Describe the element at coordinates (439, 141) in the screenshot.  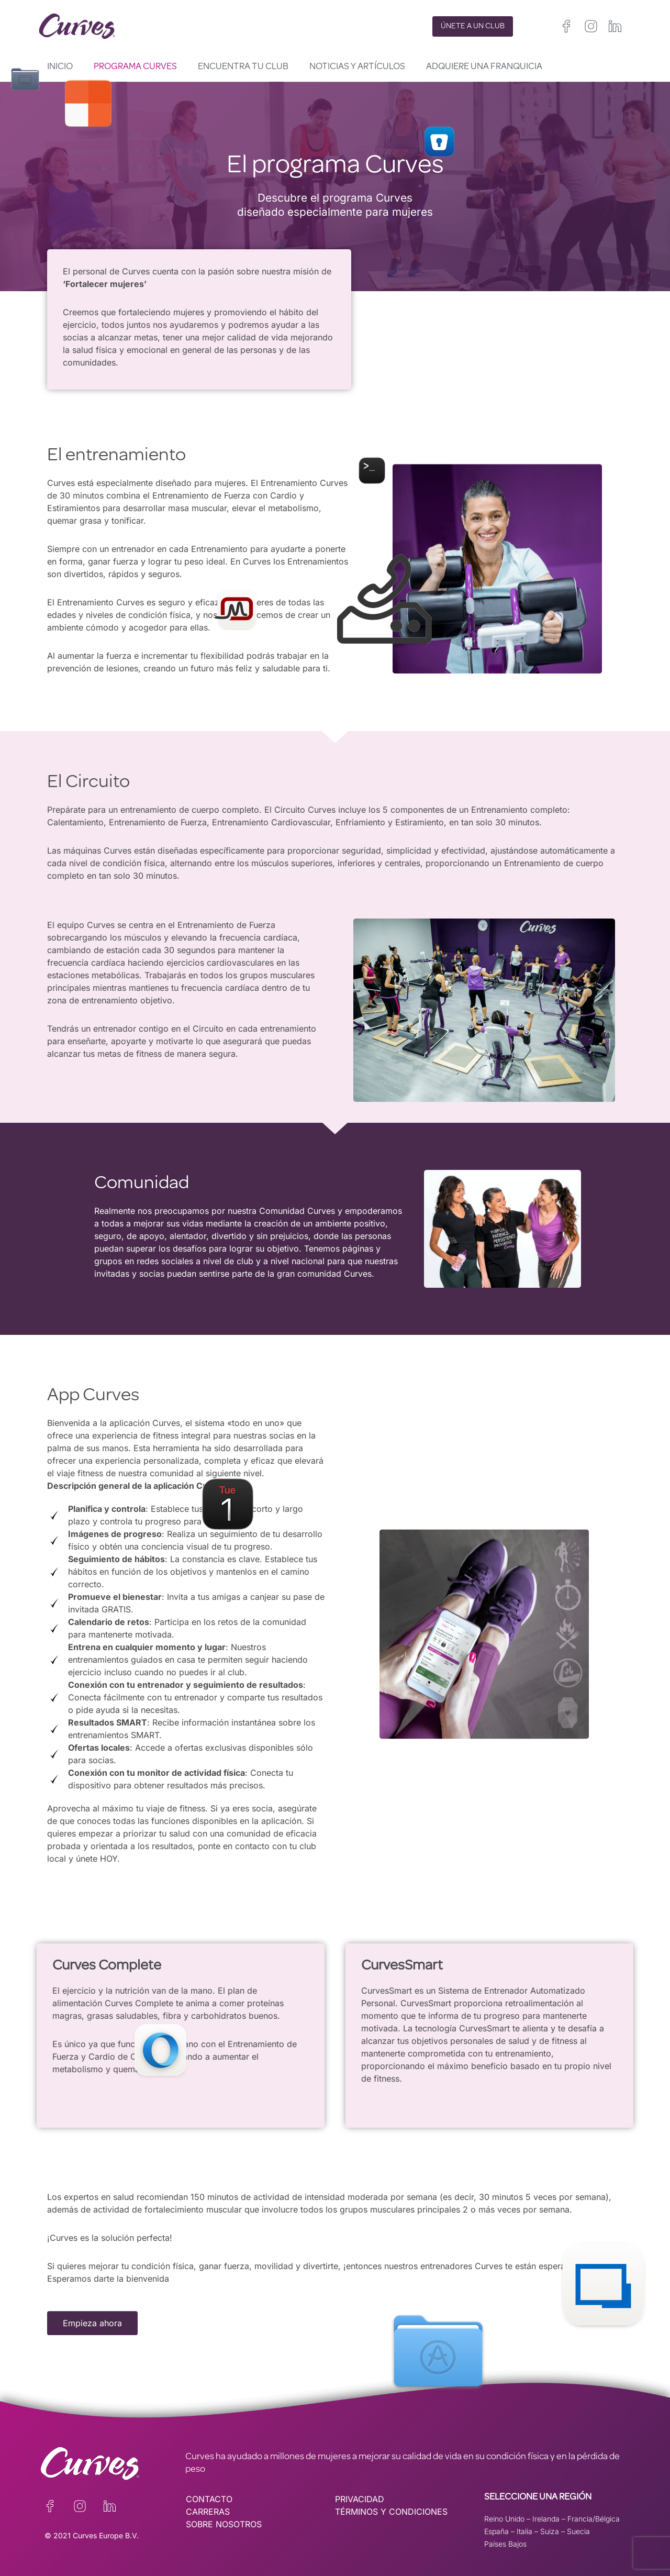
I see `open enpass password manager` at that location.